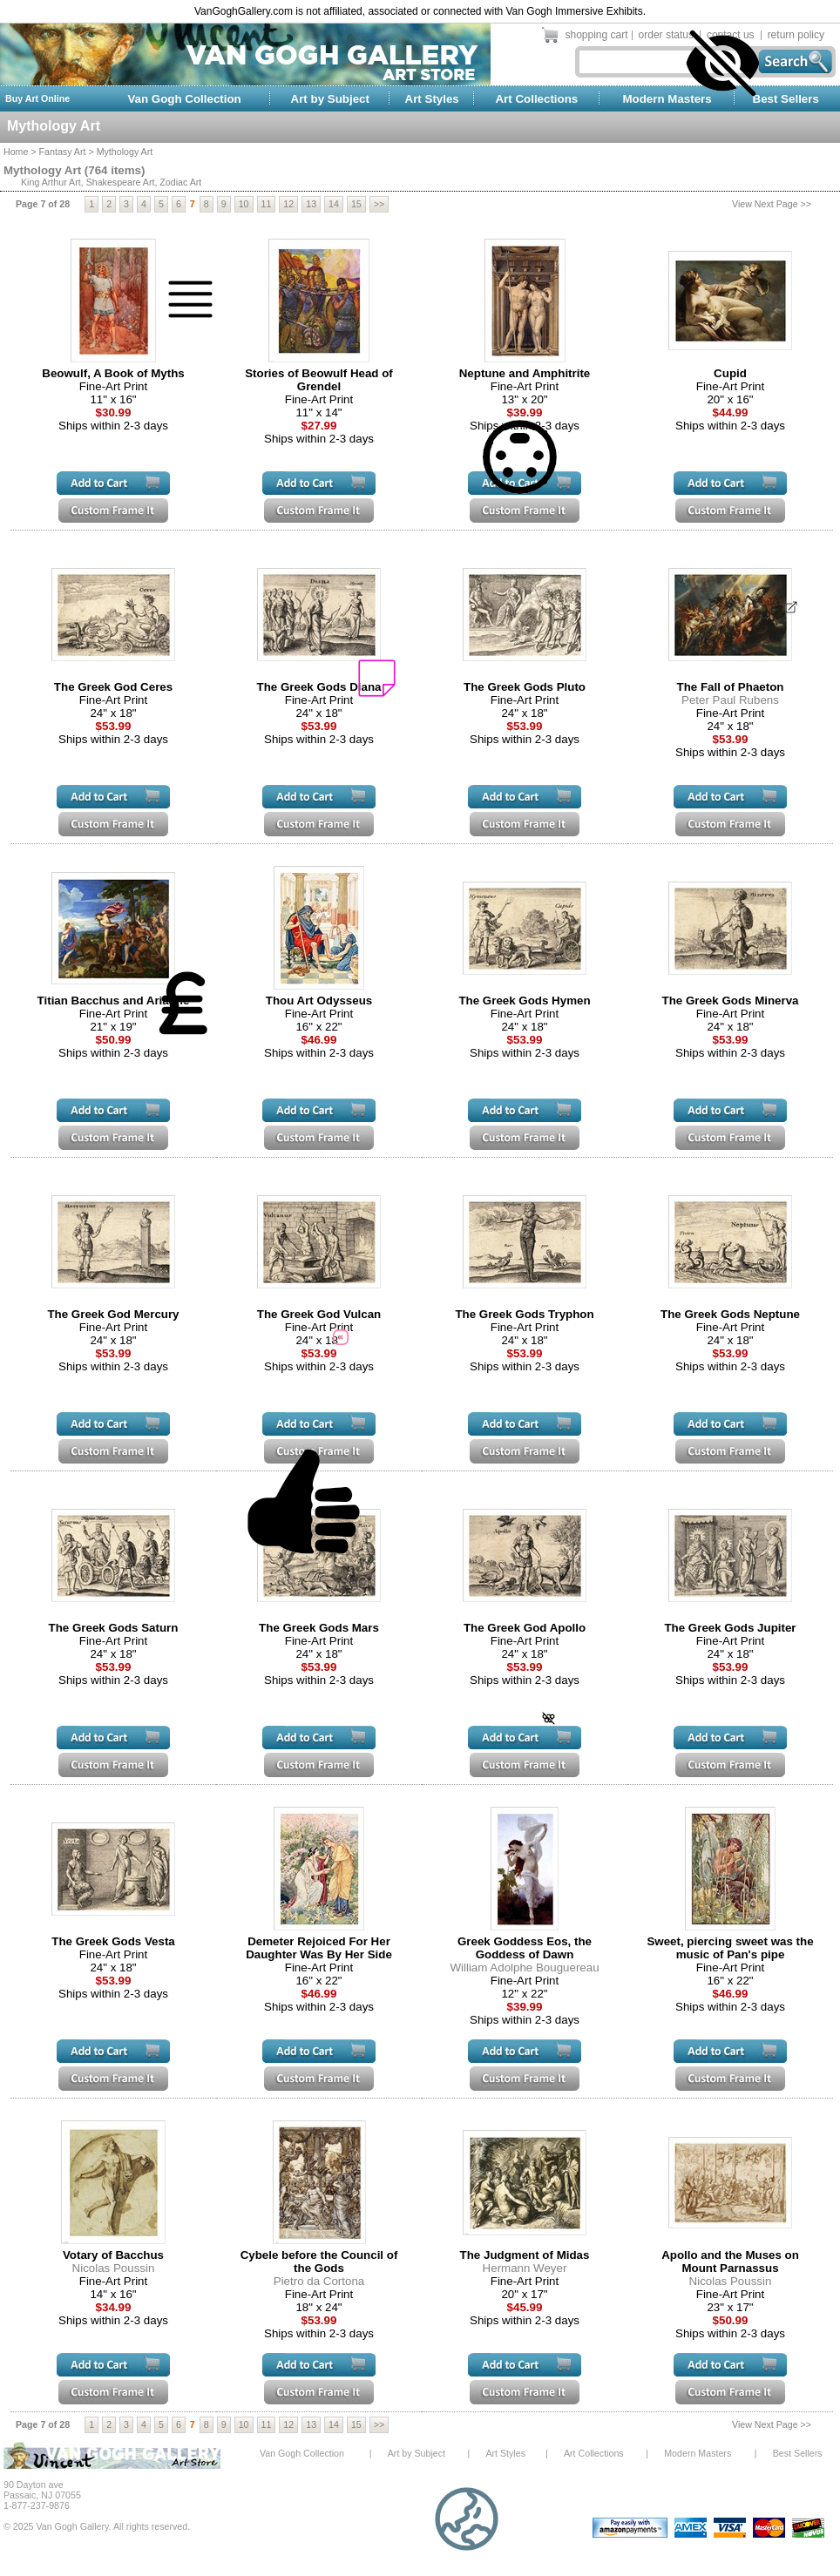 The image size is (840, 2576). Describe the element at coordinates (184, 1002) in the screenshot. I see `indicates price or amount in Turkish lira` at that location.